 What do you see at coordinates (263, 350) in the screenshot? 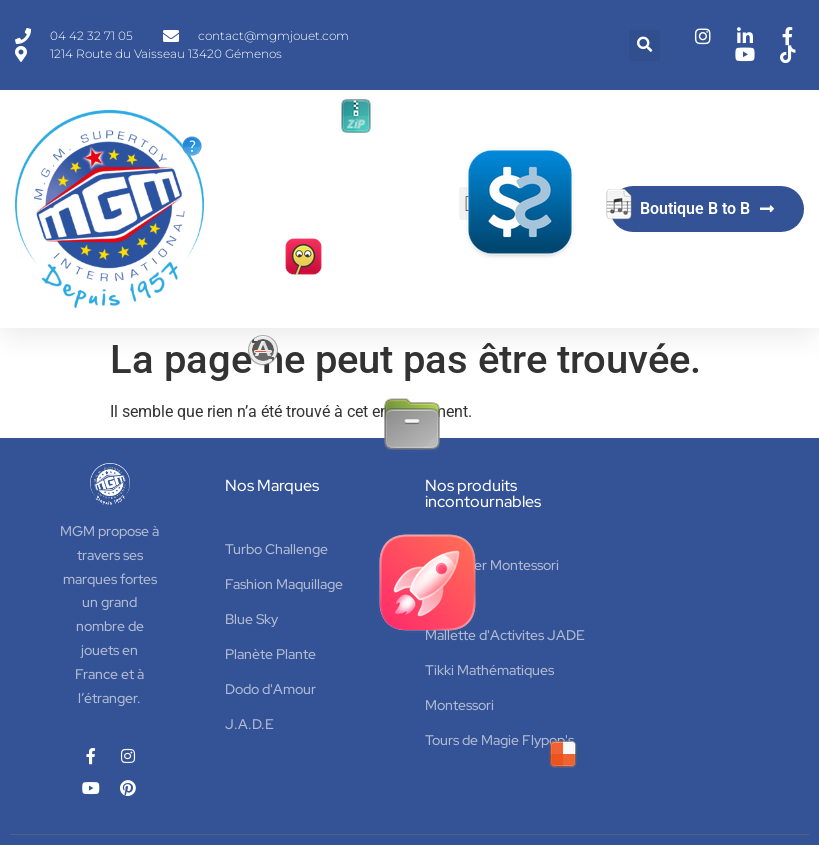
I see `check for available system updates` at bounding box center [263, 350].